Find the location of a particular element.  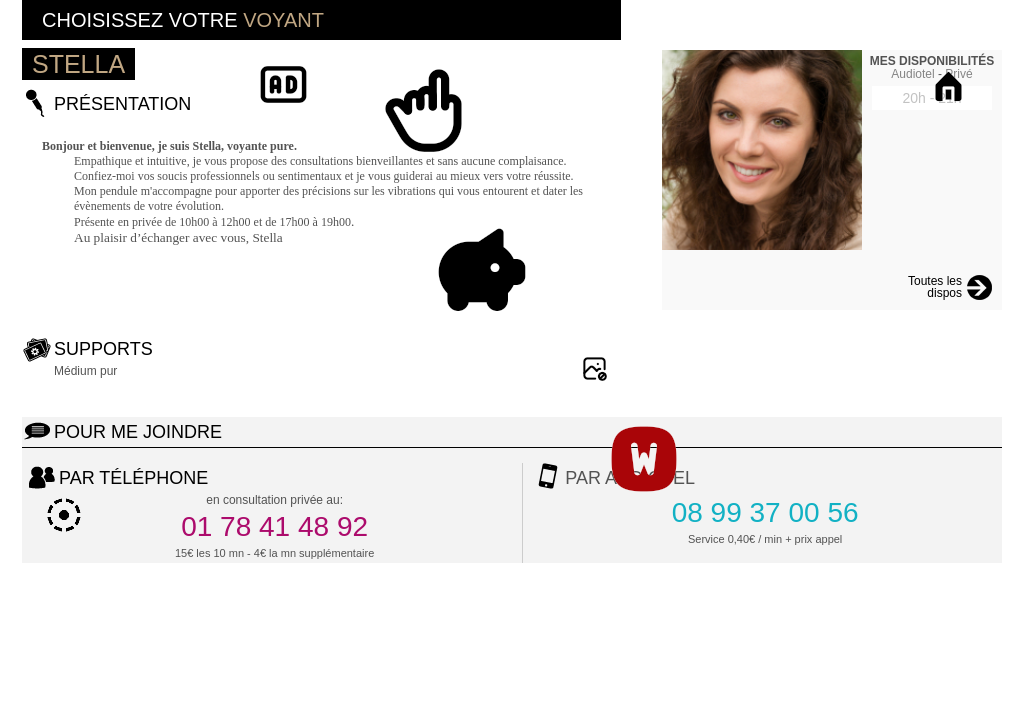

apply tilt-shift blur effect to photo is located at coordinates (64, 515).